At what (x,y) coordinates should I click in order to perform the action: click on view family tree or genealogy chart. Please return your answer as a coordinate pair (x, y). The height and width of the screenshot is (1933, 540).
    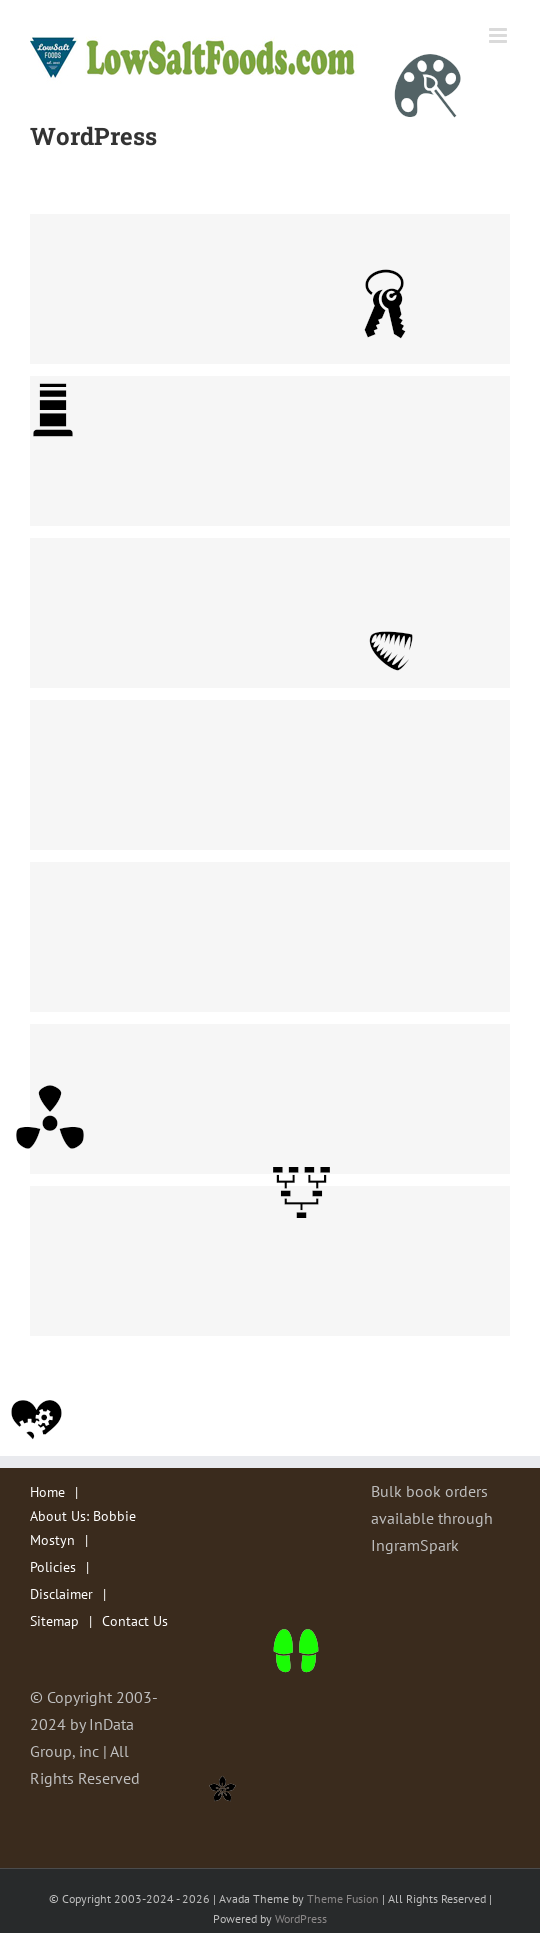
    Looking at the image, I should click on (301, 1192).